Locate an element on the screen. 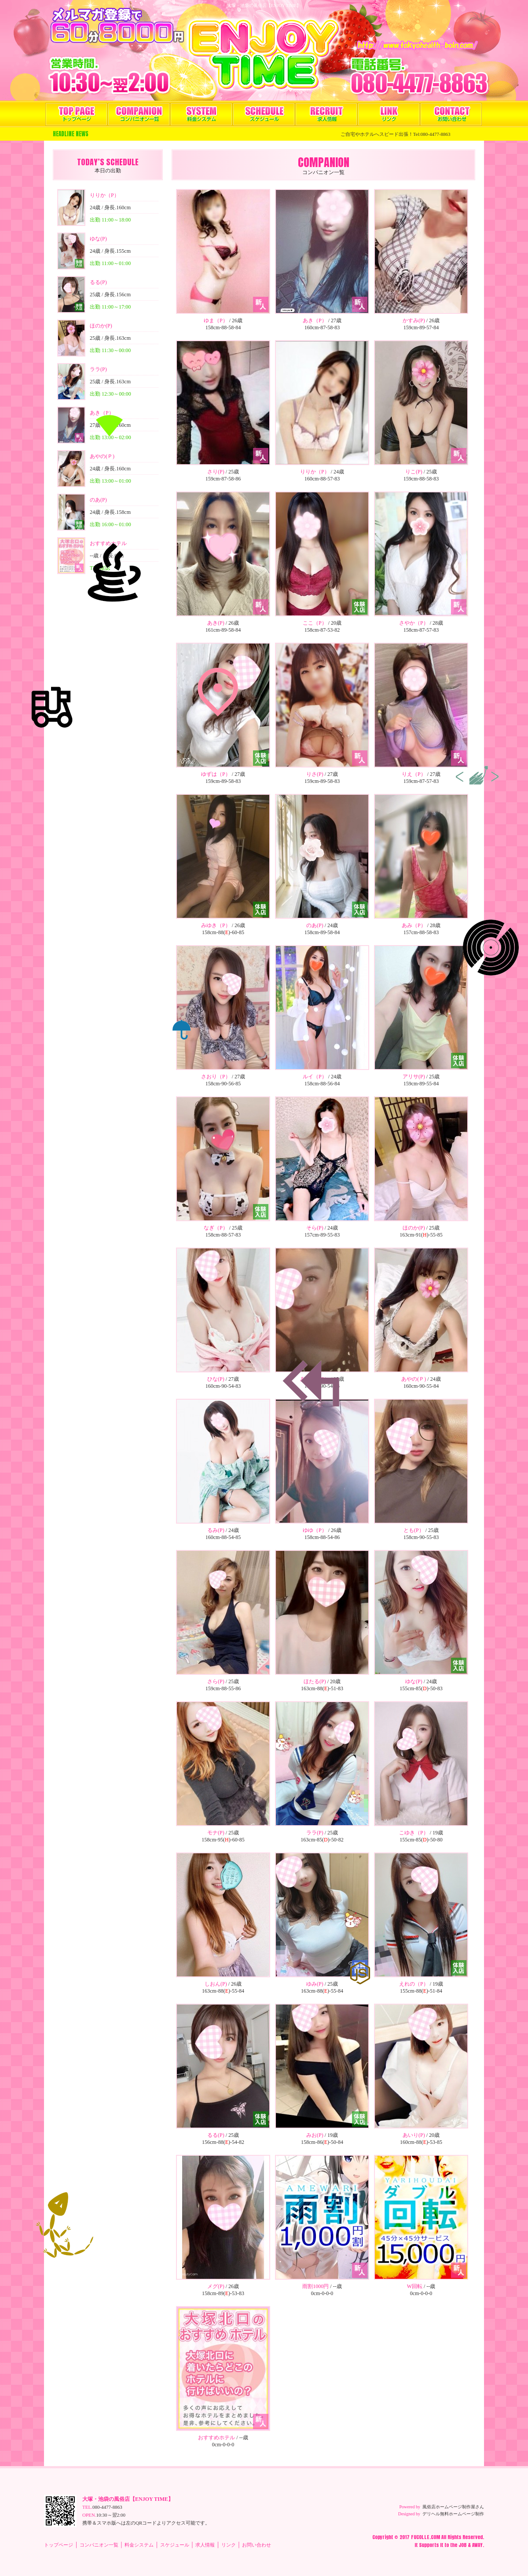 The image size is (528, 2576). open discogs music database is located at coordinates (491, 947).